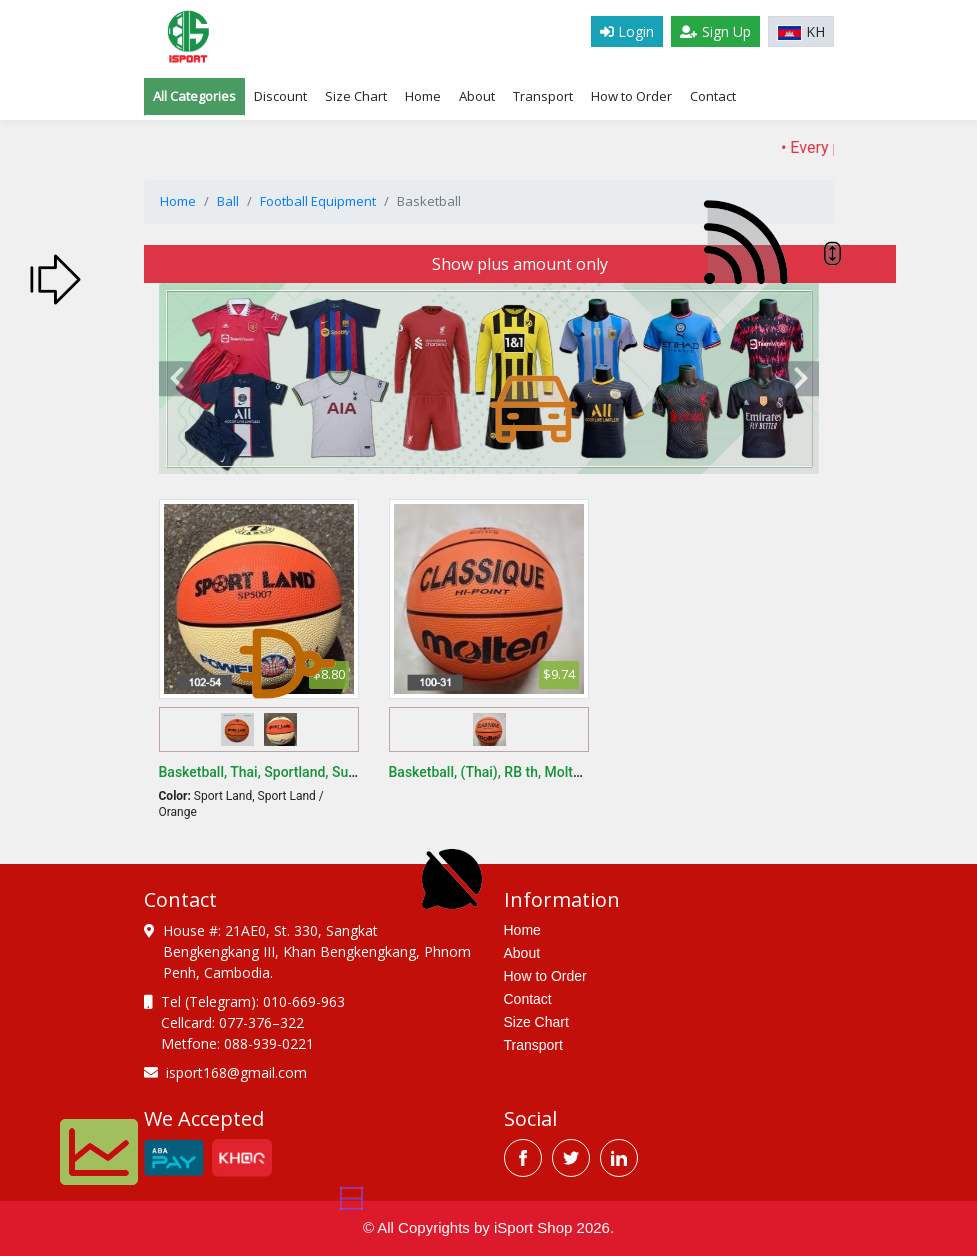  What do you see at coordinates (99, 1152) in the screenshot?
I see `view analytics or performance data` at bounding box center [99, 1152].